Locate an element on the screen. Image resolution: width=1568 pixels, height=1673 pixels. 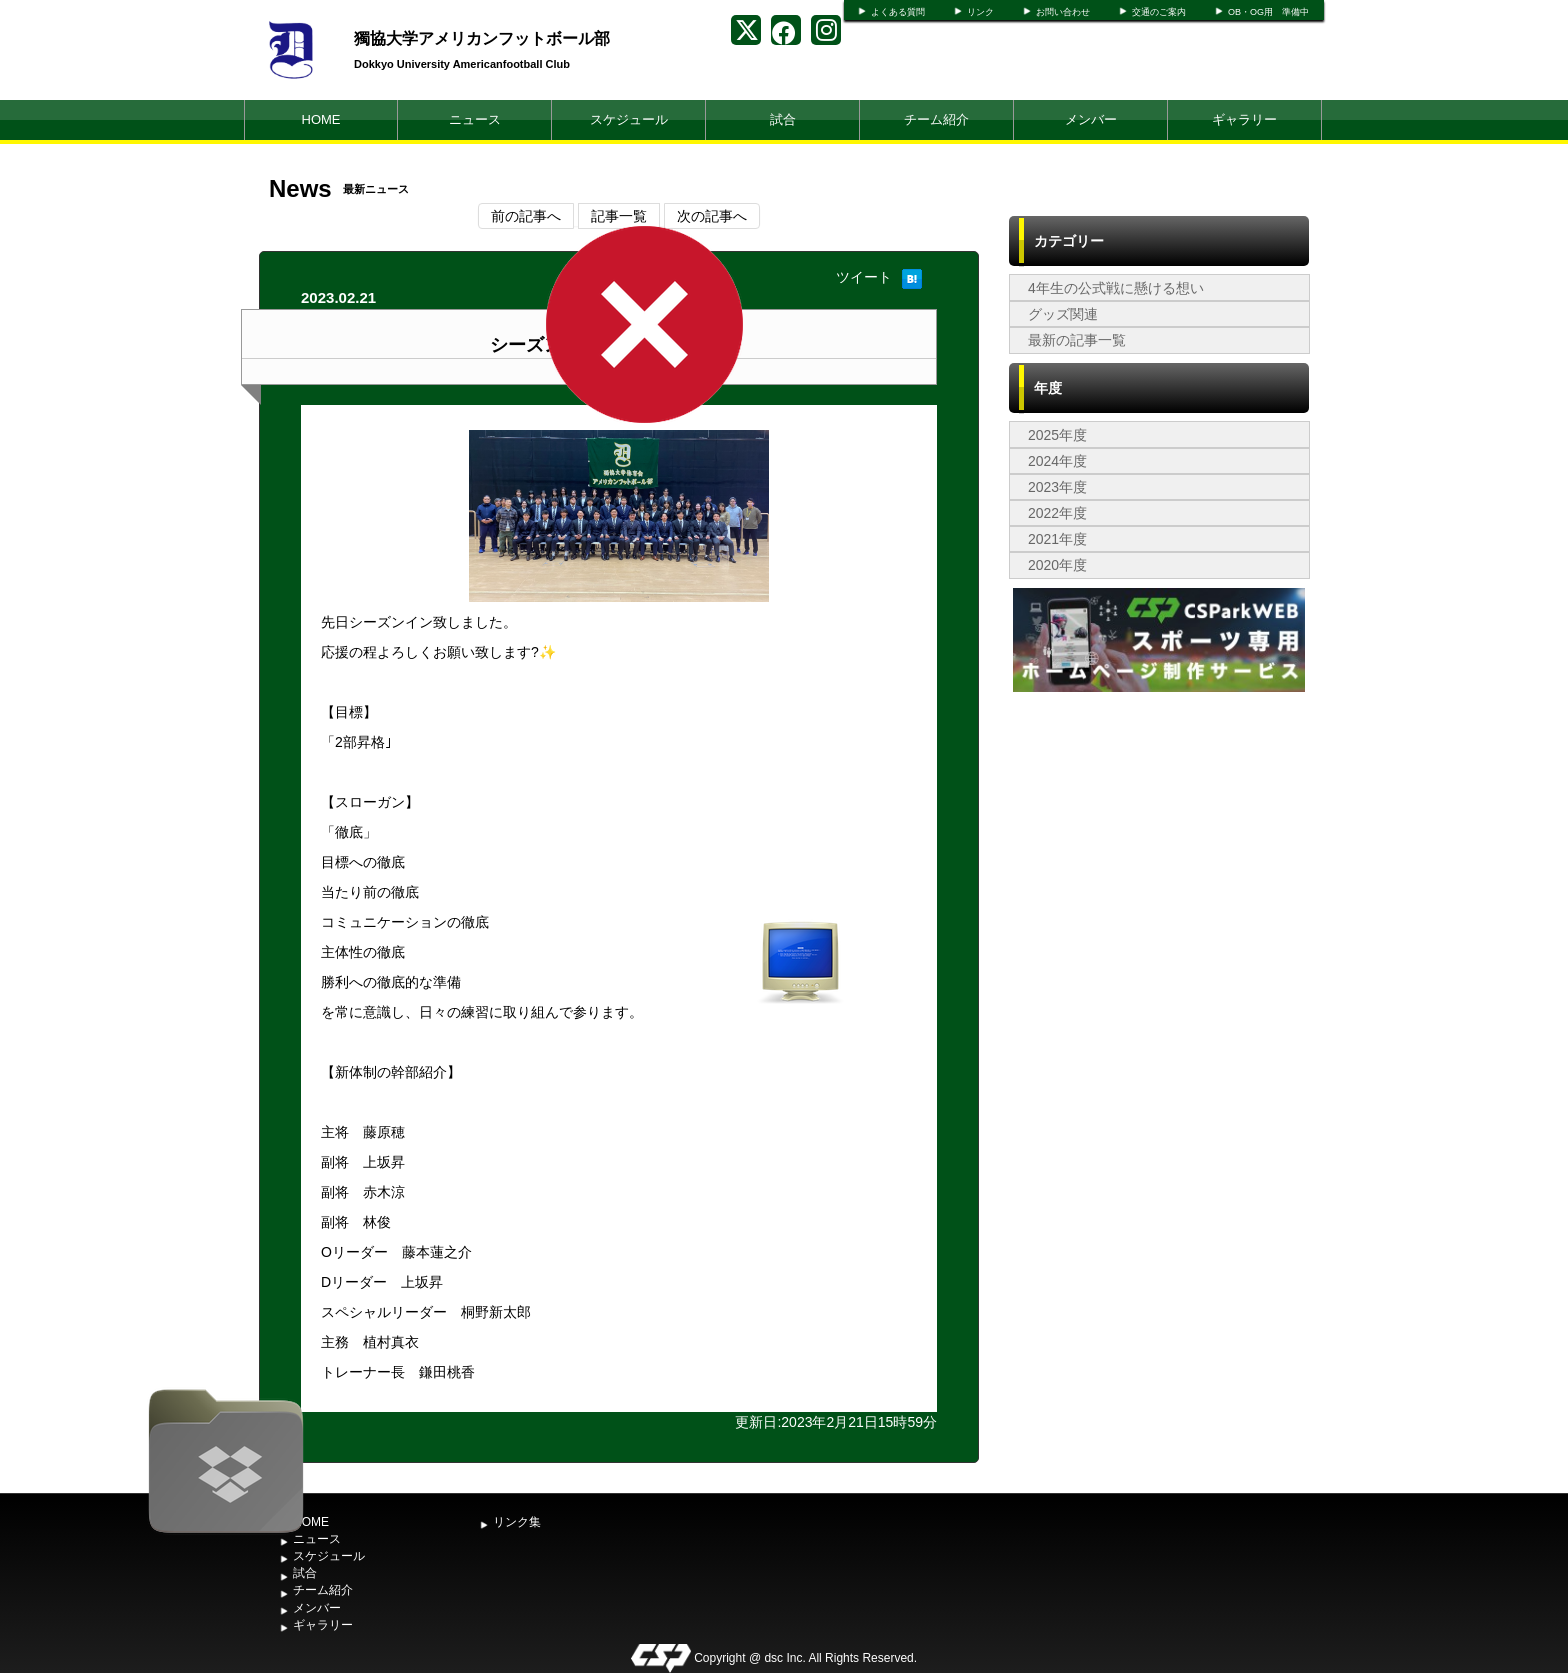
open your dropbox synced folder is located at coordinates (226, 1461).